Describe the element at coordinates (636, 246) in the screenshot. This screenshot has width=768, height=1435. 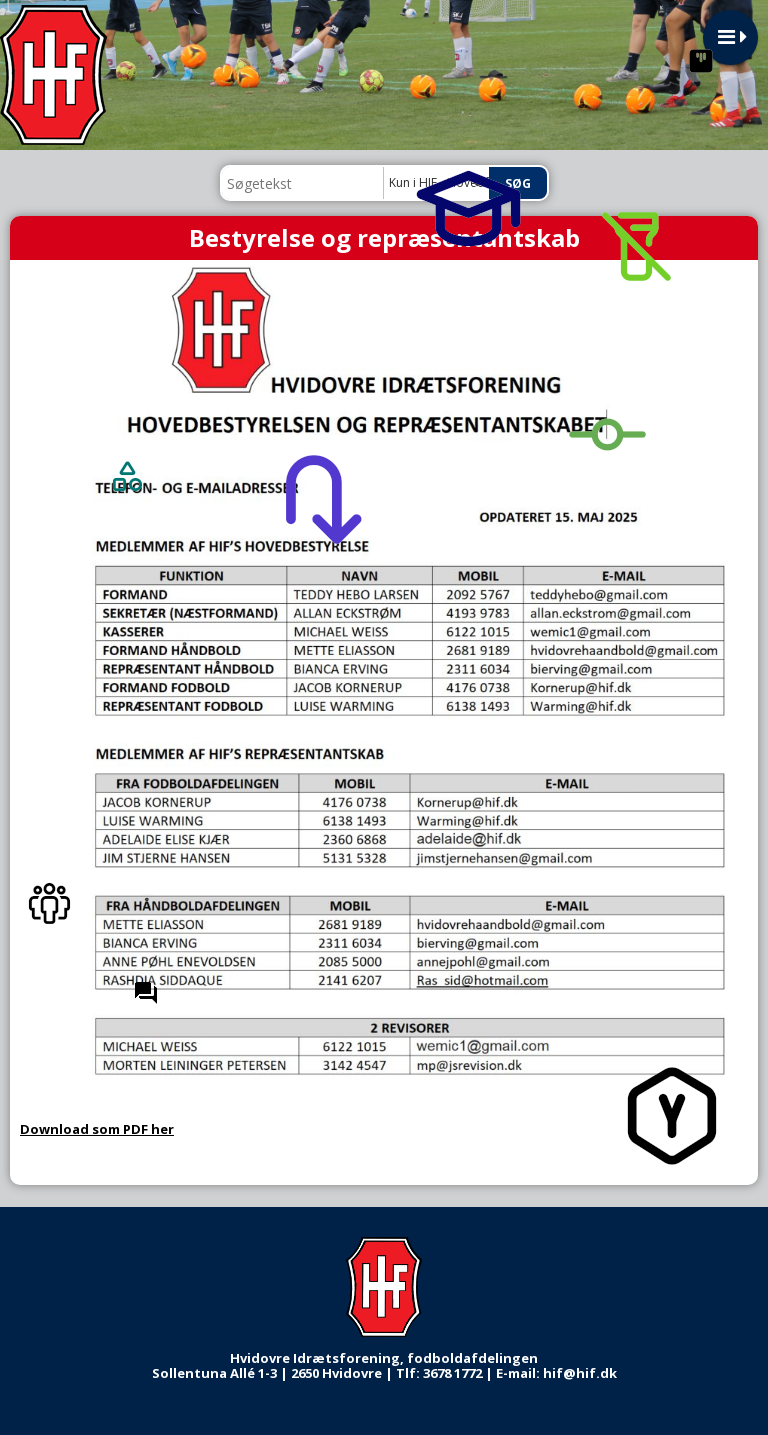
I see `flashlight is currently off` at that location.